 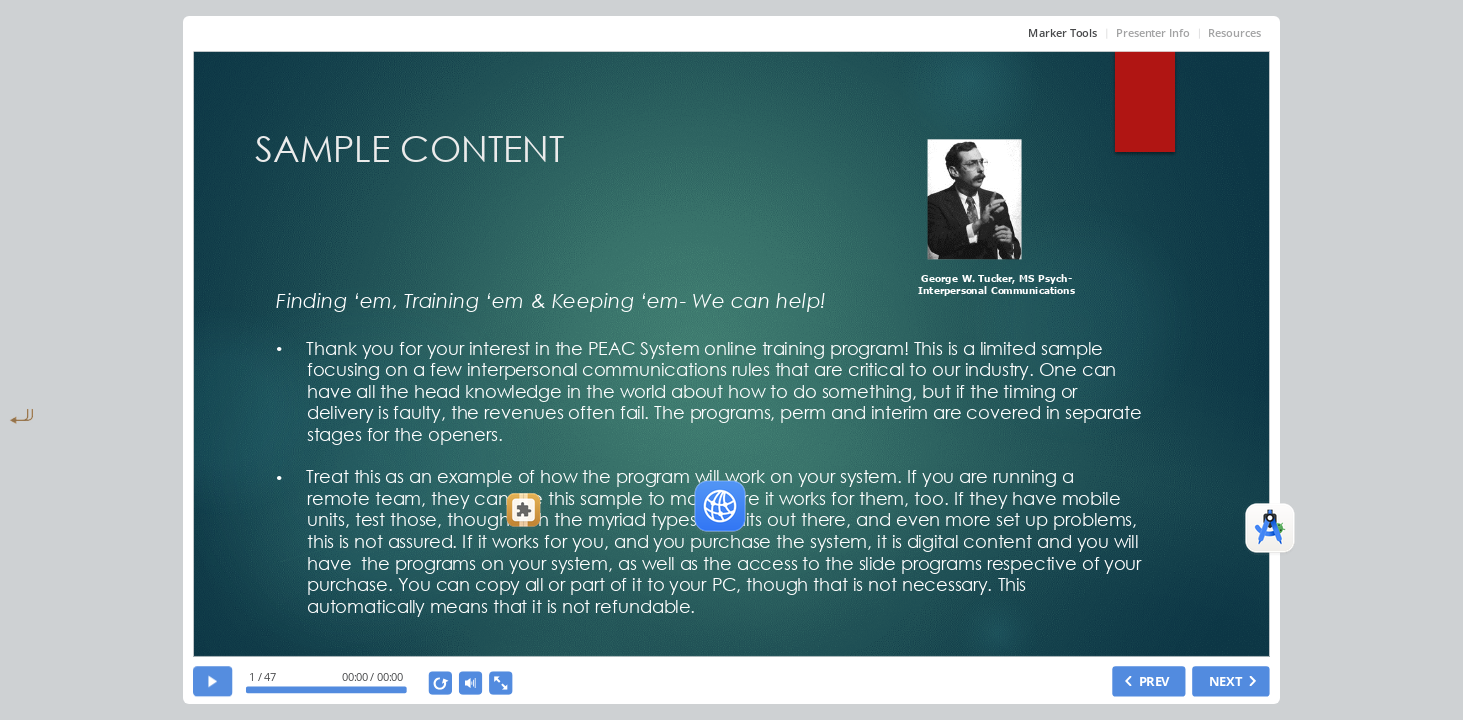 I want to click on open network settings and preferences, so click(x=720, y=507).